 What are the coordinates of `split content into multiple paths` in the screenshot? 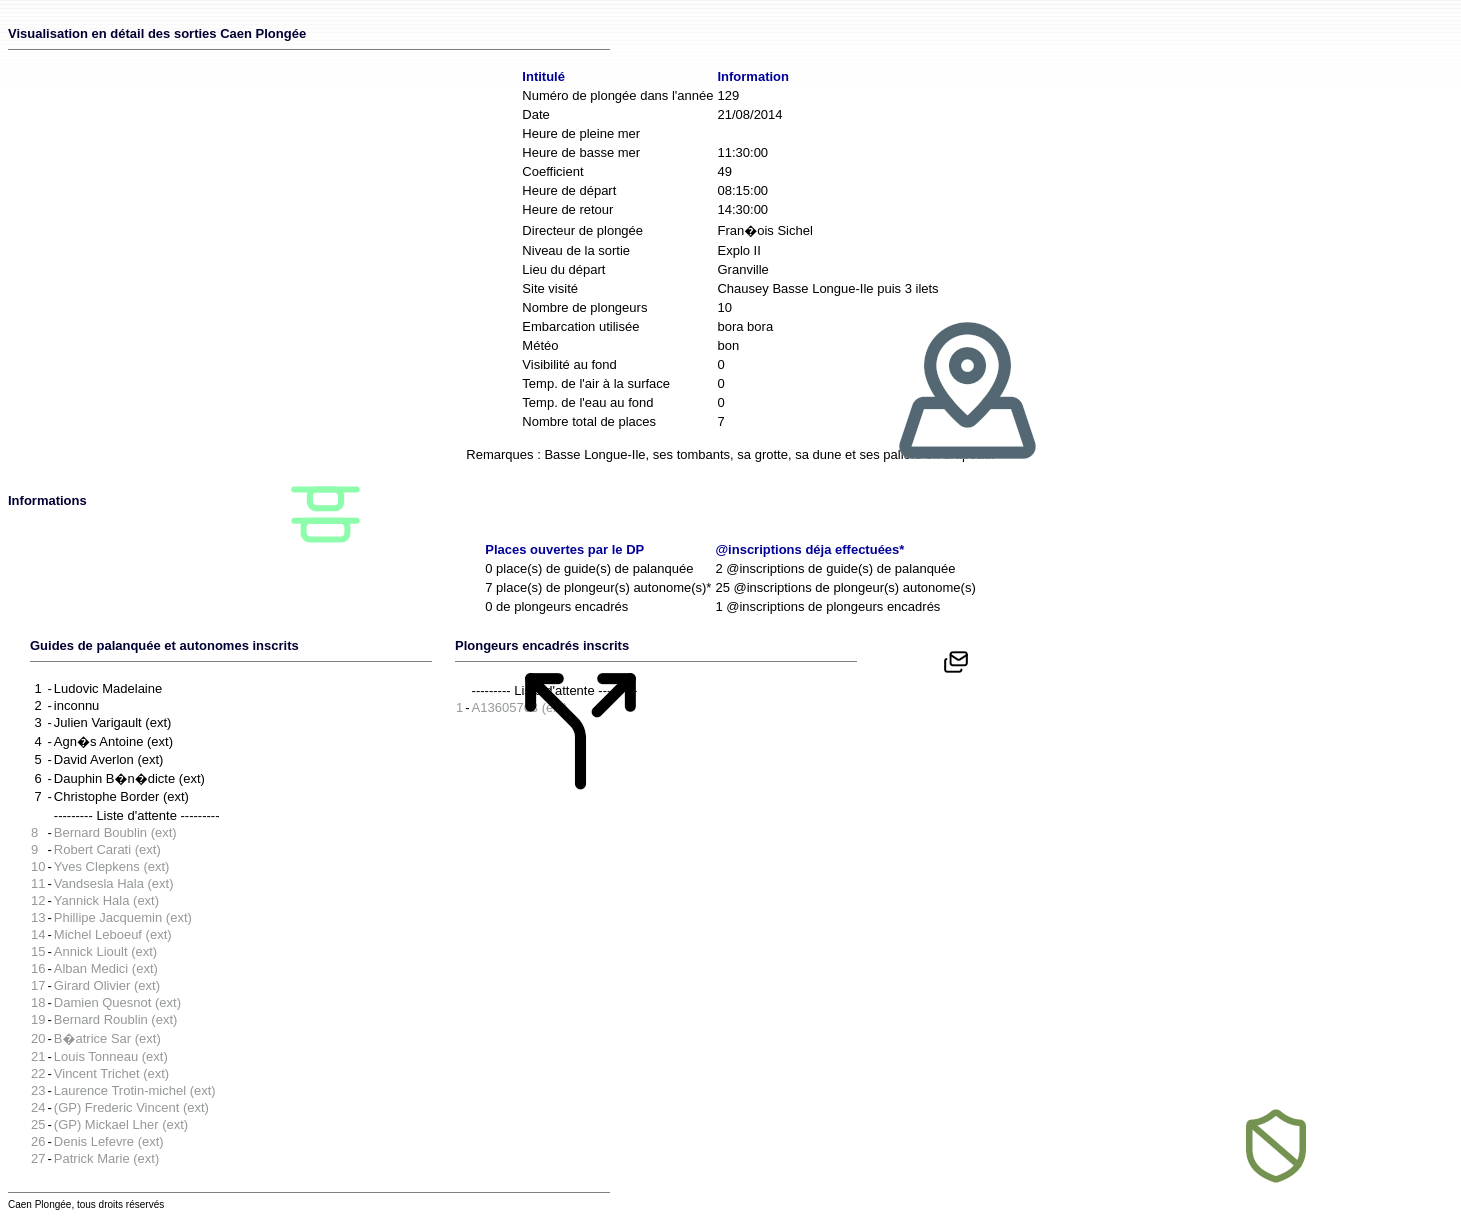 It's located at (580, 728).